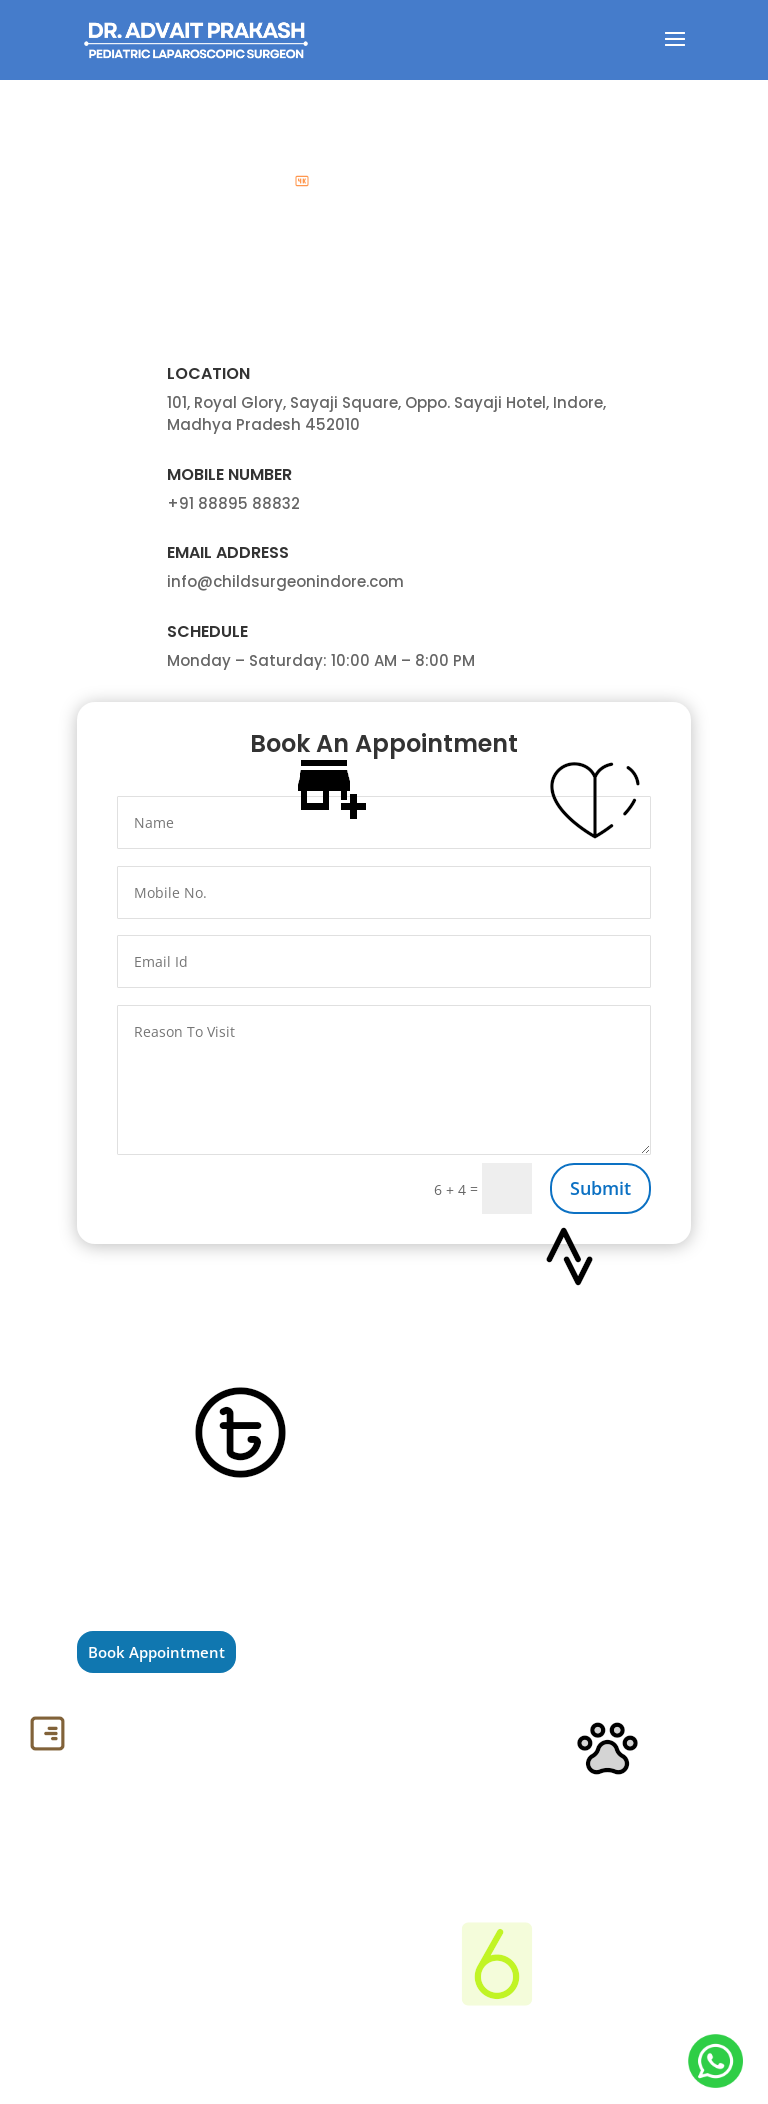 The height and width of the screenshot is (2104, 768). Describe the element at coordinates (497, 1964) in the screenshot. I see `indicates step six in a multi-step process` at that location.